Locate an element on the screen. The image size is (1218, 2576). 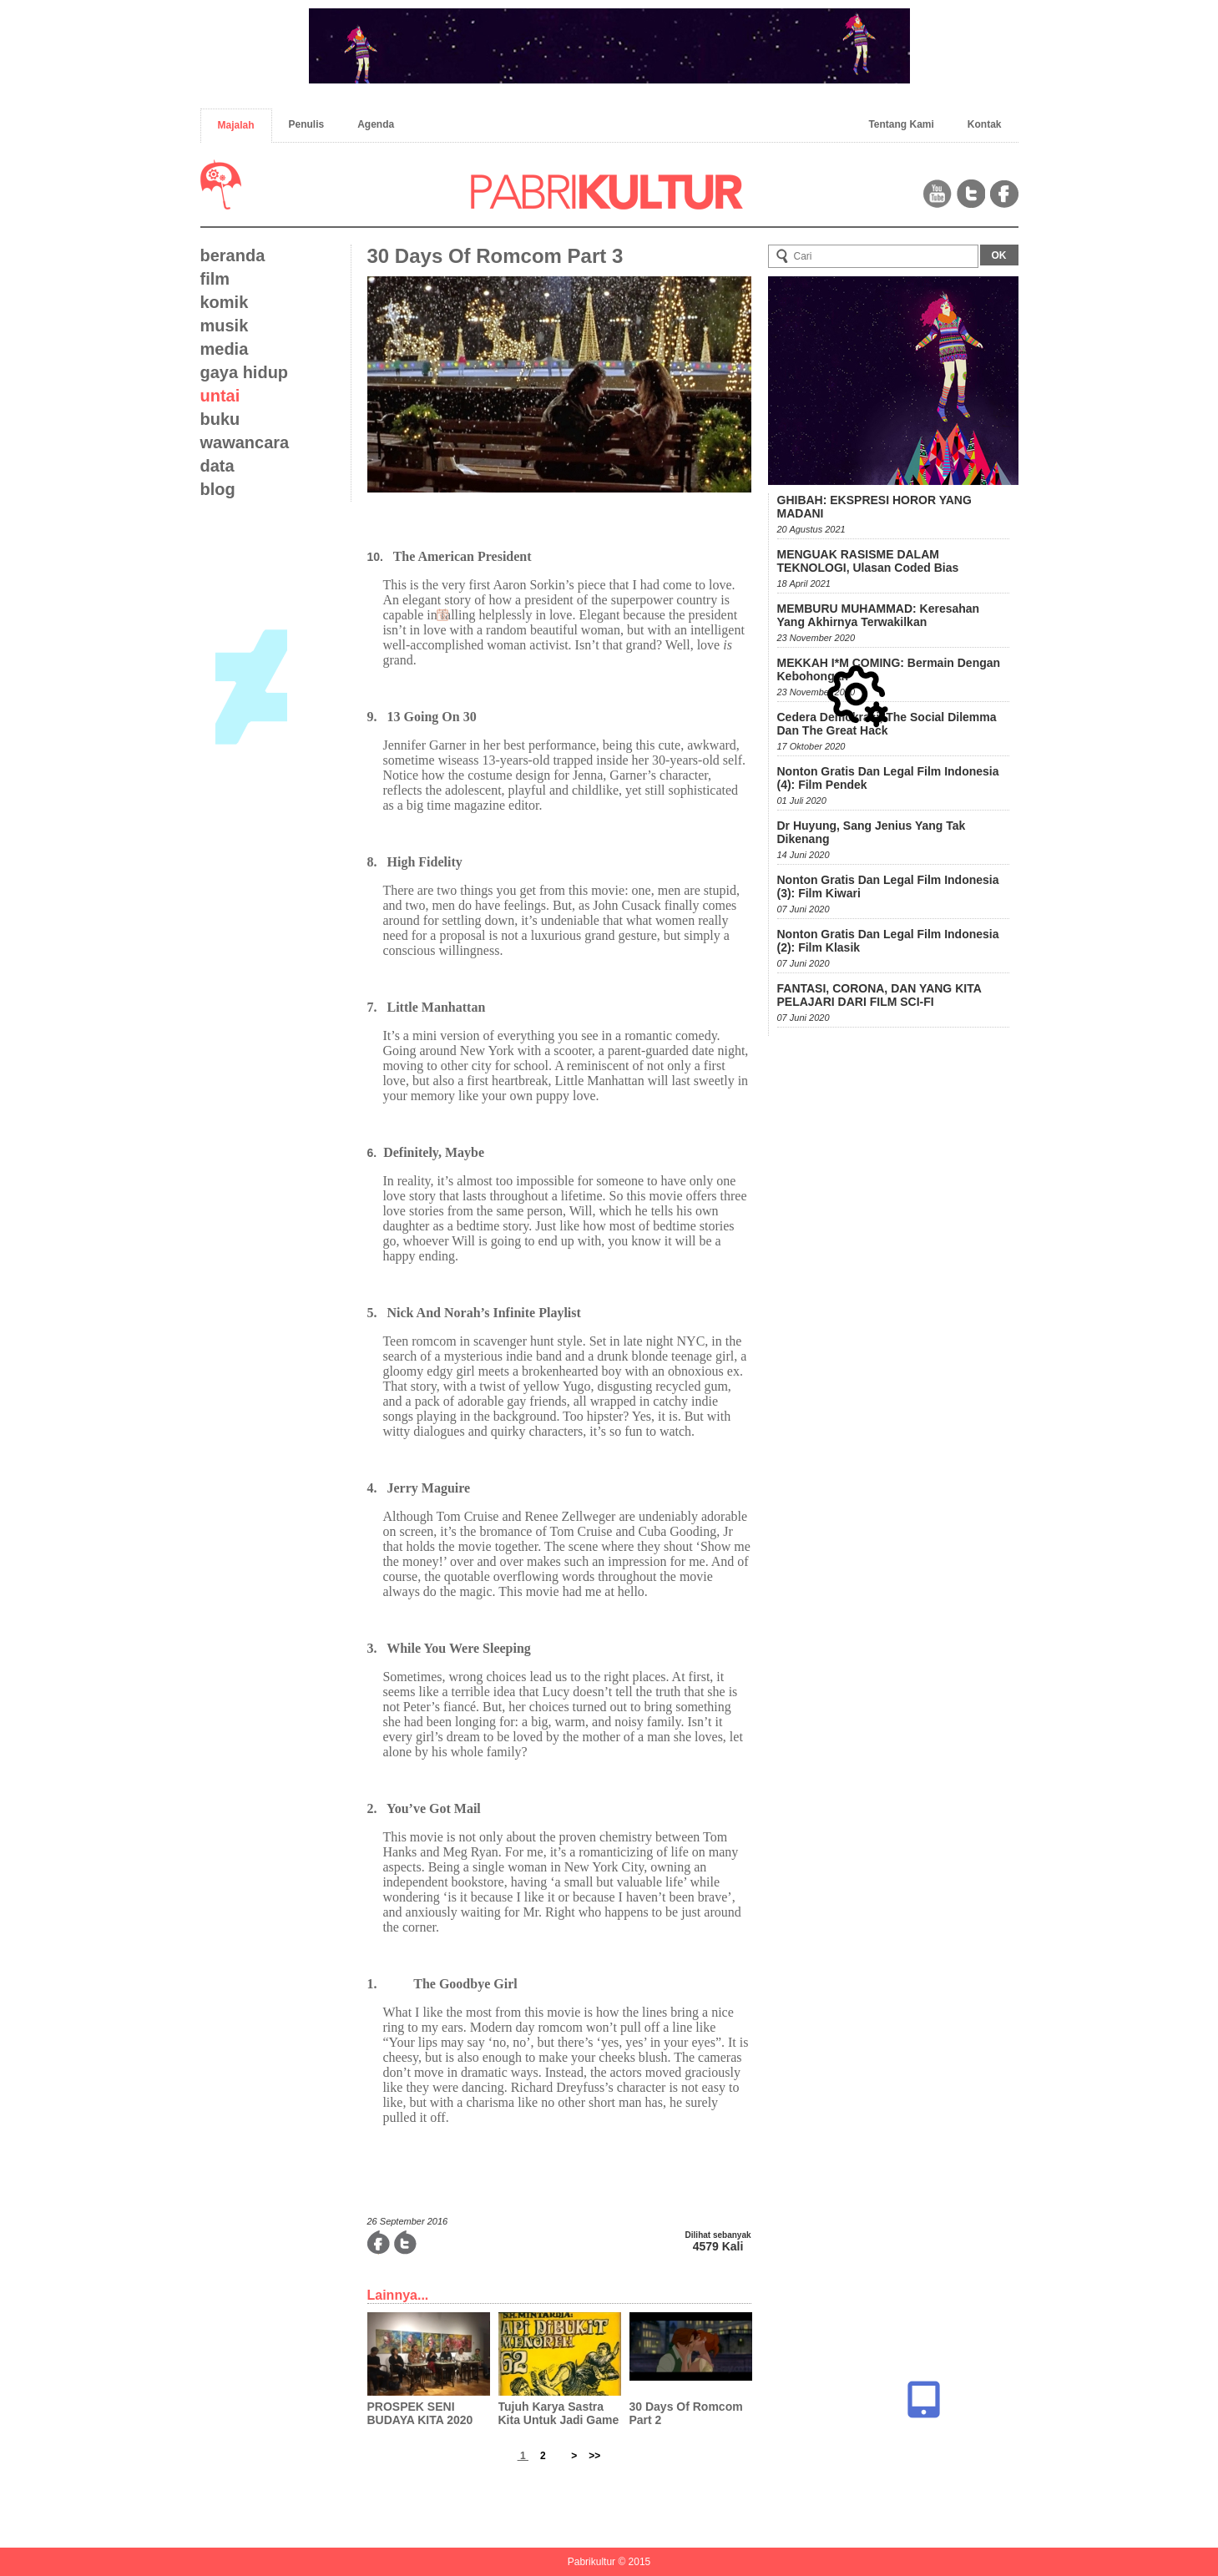
visit deviantart profile or page is located at coordinates (251, 687).